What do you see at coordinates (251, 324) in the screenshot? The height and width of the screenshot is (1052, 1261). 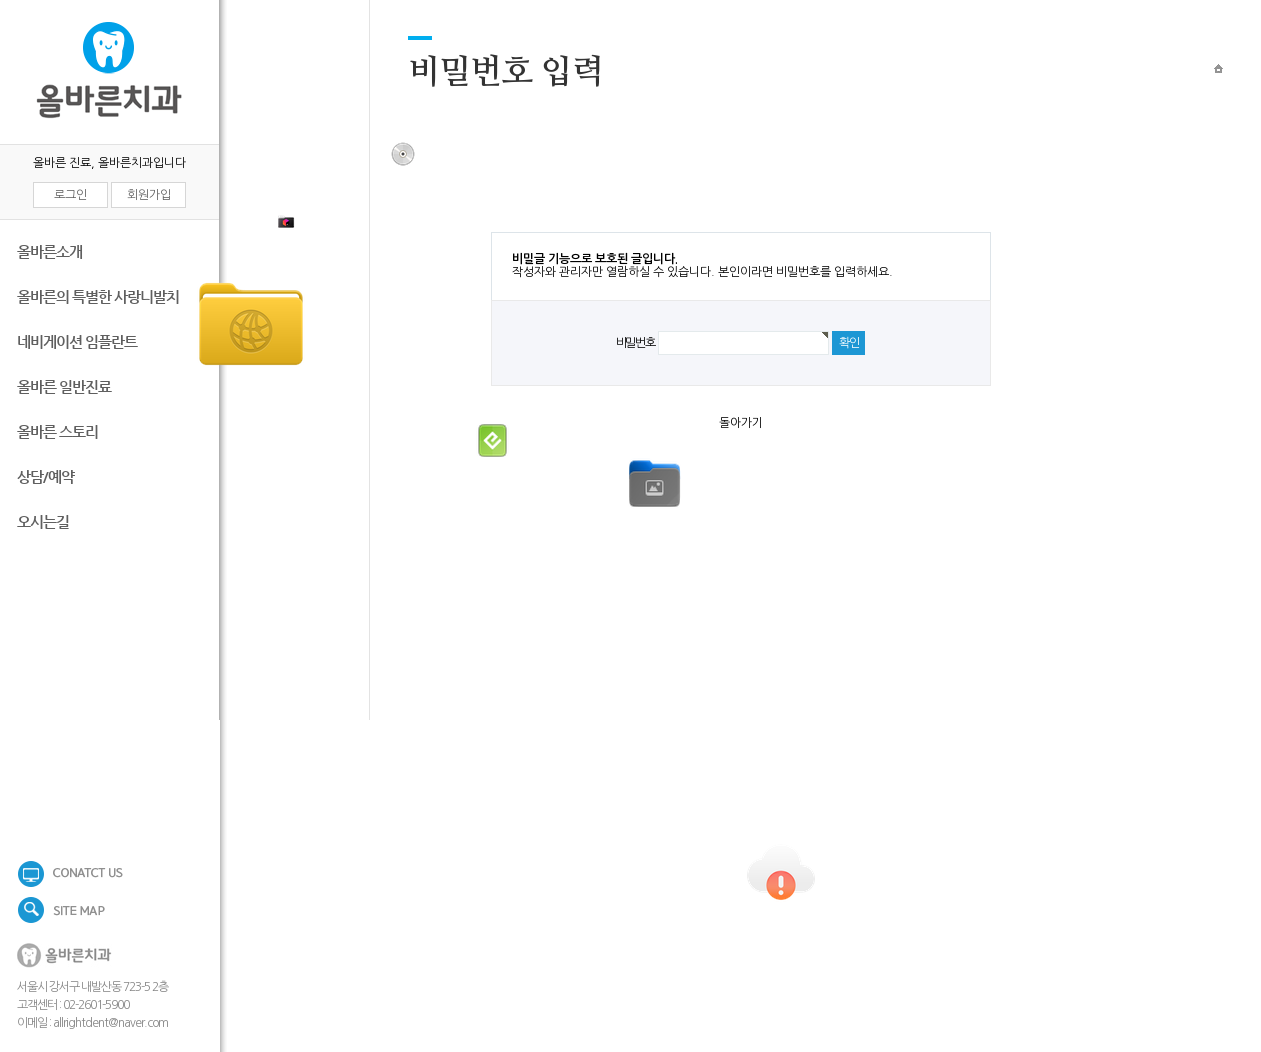 I see `folder containing HTML or web files` at bounding box center [251, 324].